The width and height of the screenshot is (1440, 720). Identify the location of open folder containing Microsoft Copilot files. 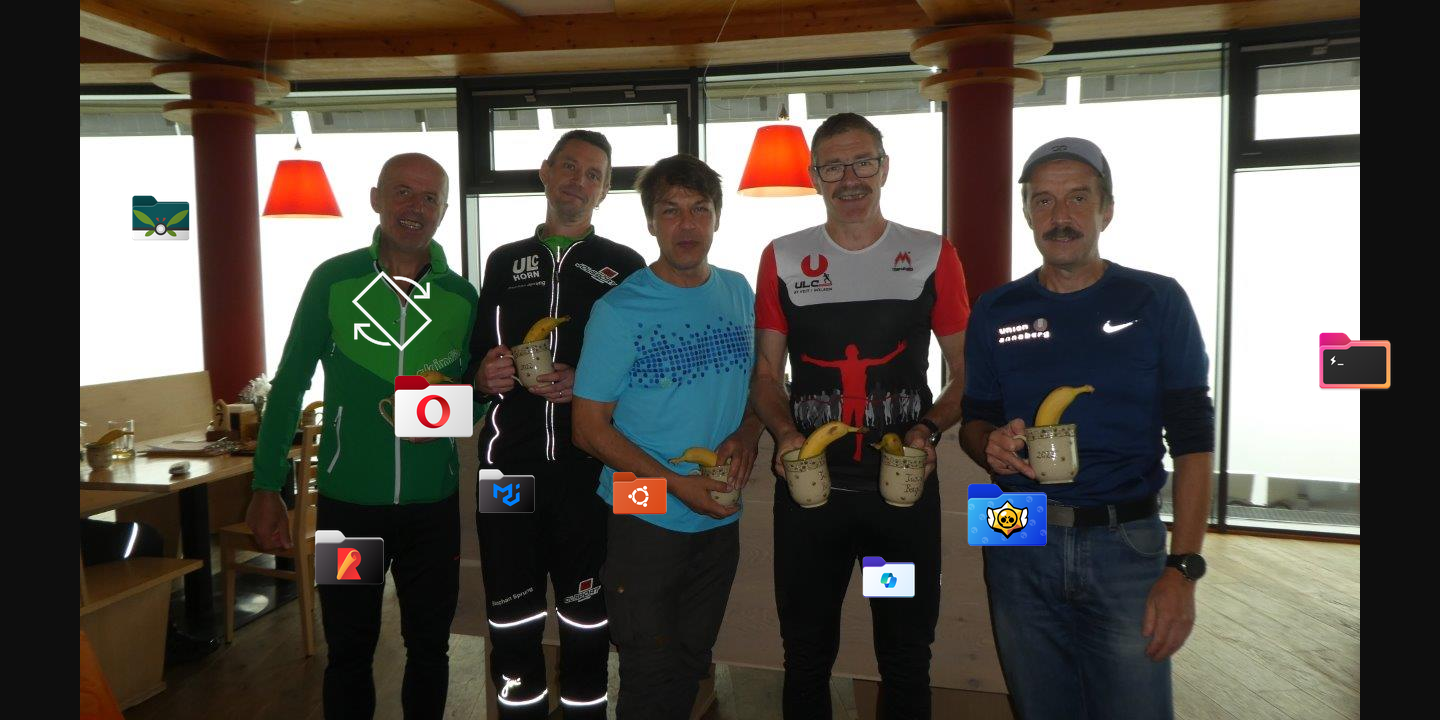
(888, 578).